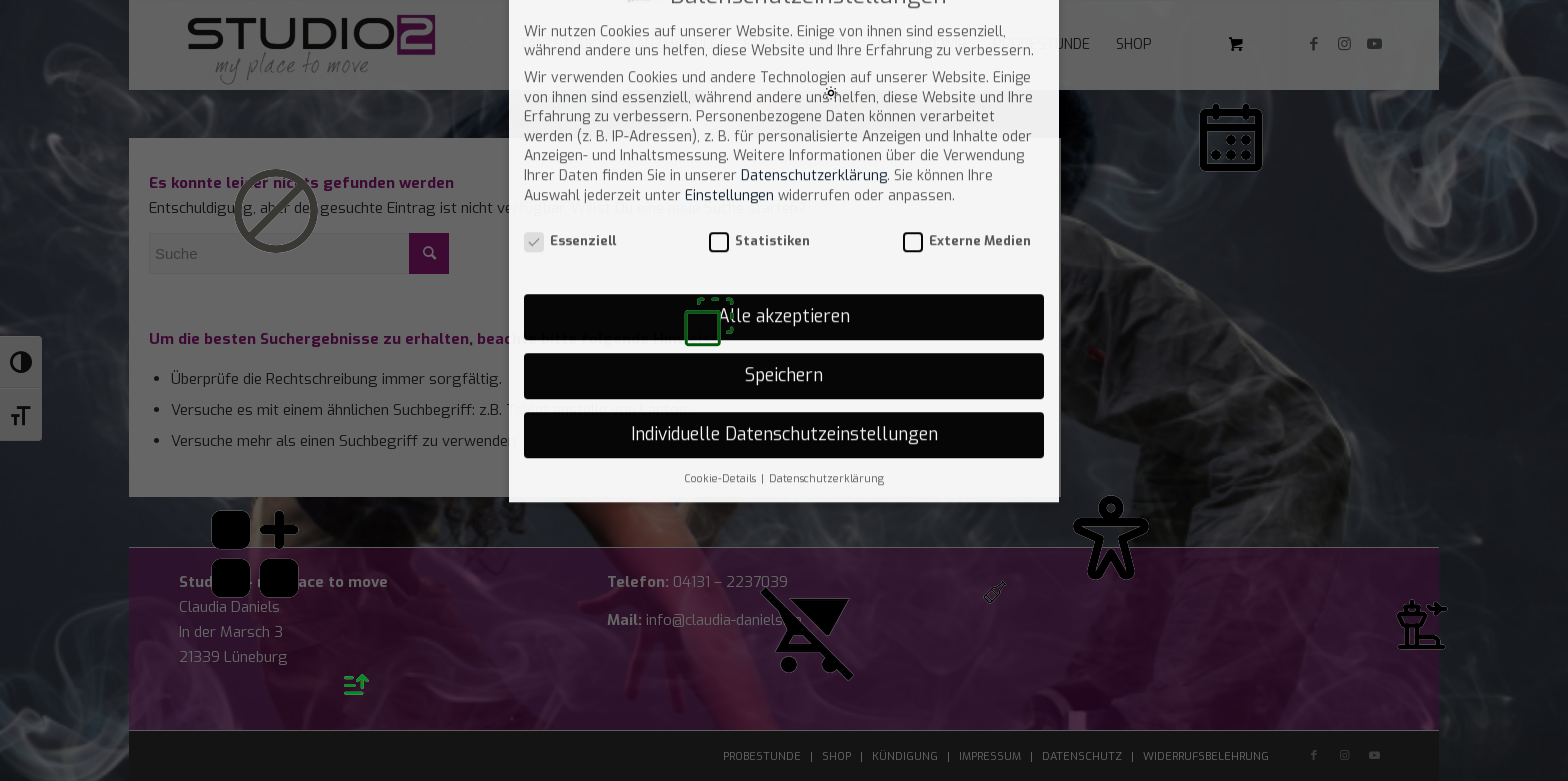 The width and height of the screenshot is (1568, 781). Describe the element at coordinates (994, 592) in the screenshot. I see `browse bars or breweries nearby` at that location.